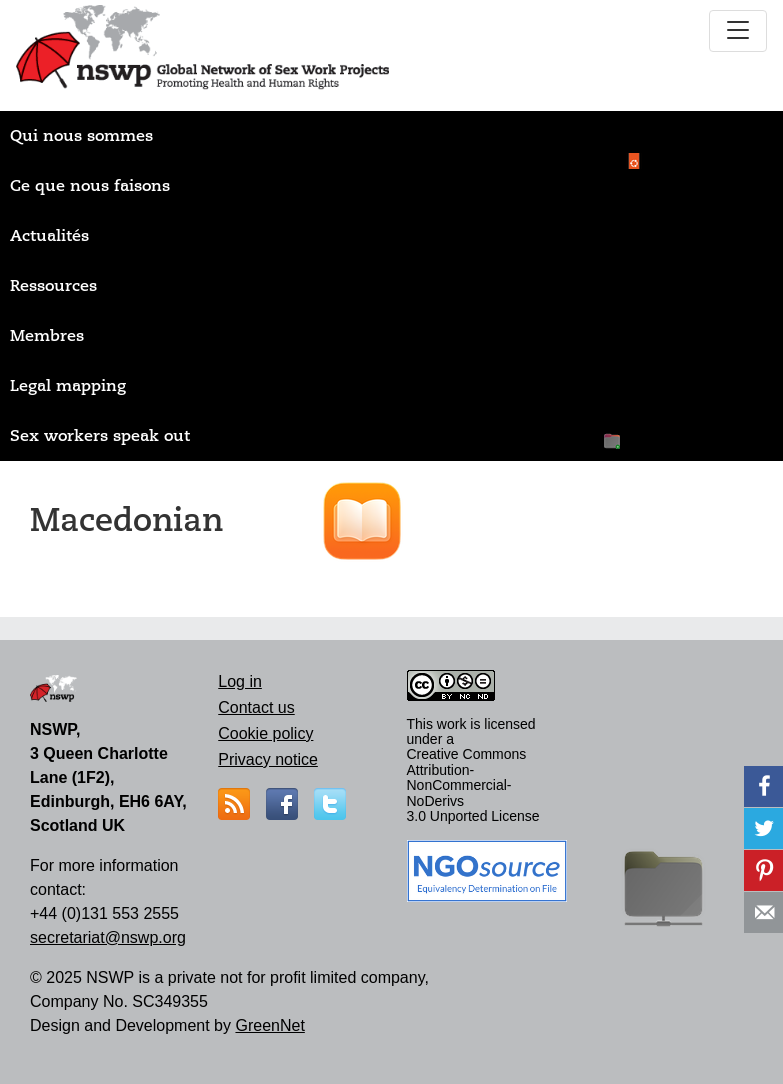 The height and width of the screenshot is (1084, 783). I want to click on access files stored on a remote server, so click(663, 887).